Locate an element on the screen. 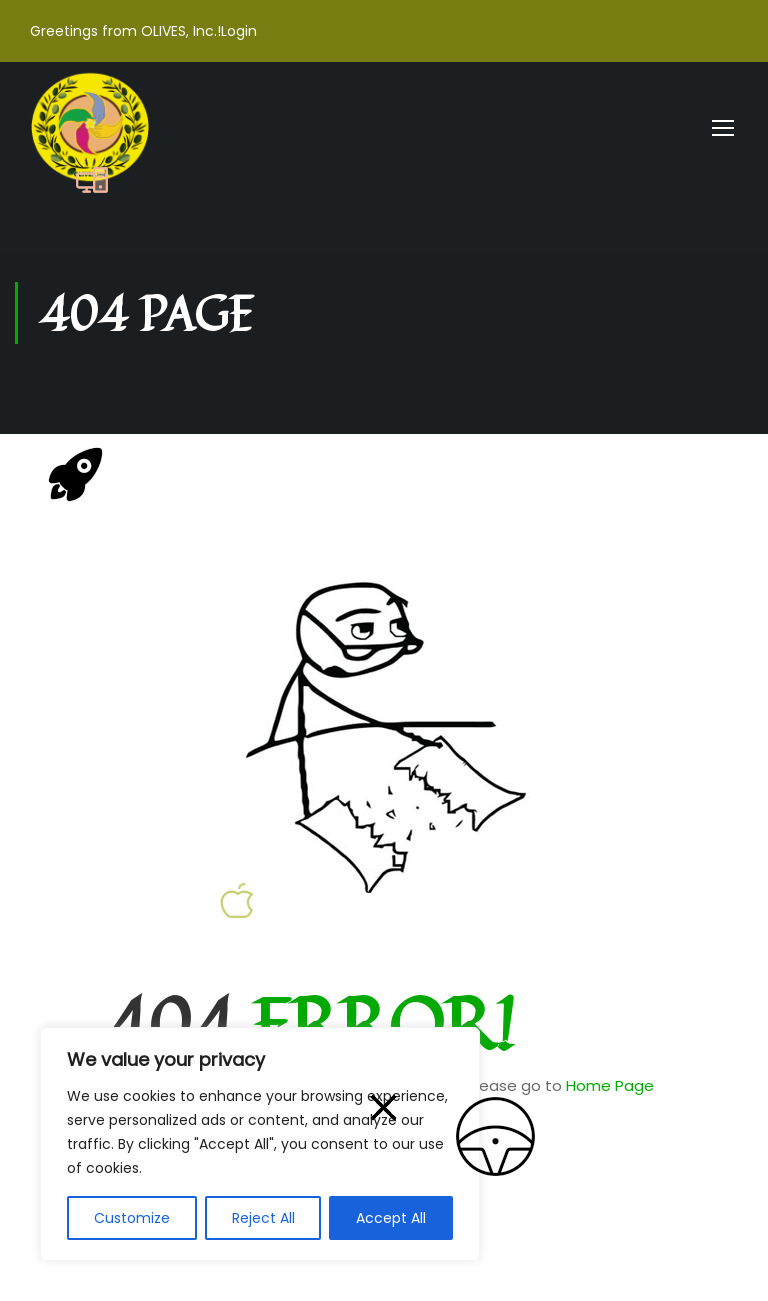  launch or deploy an application is located at coordinates (75, 474).